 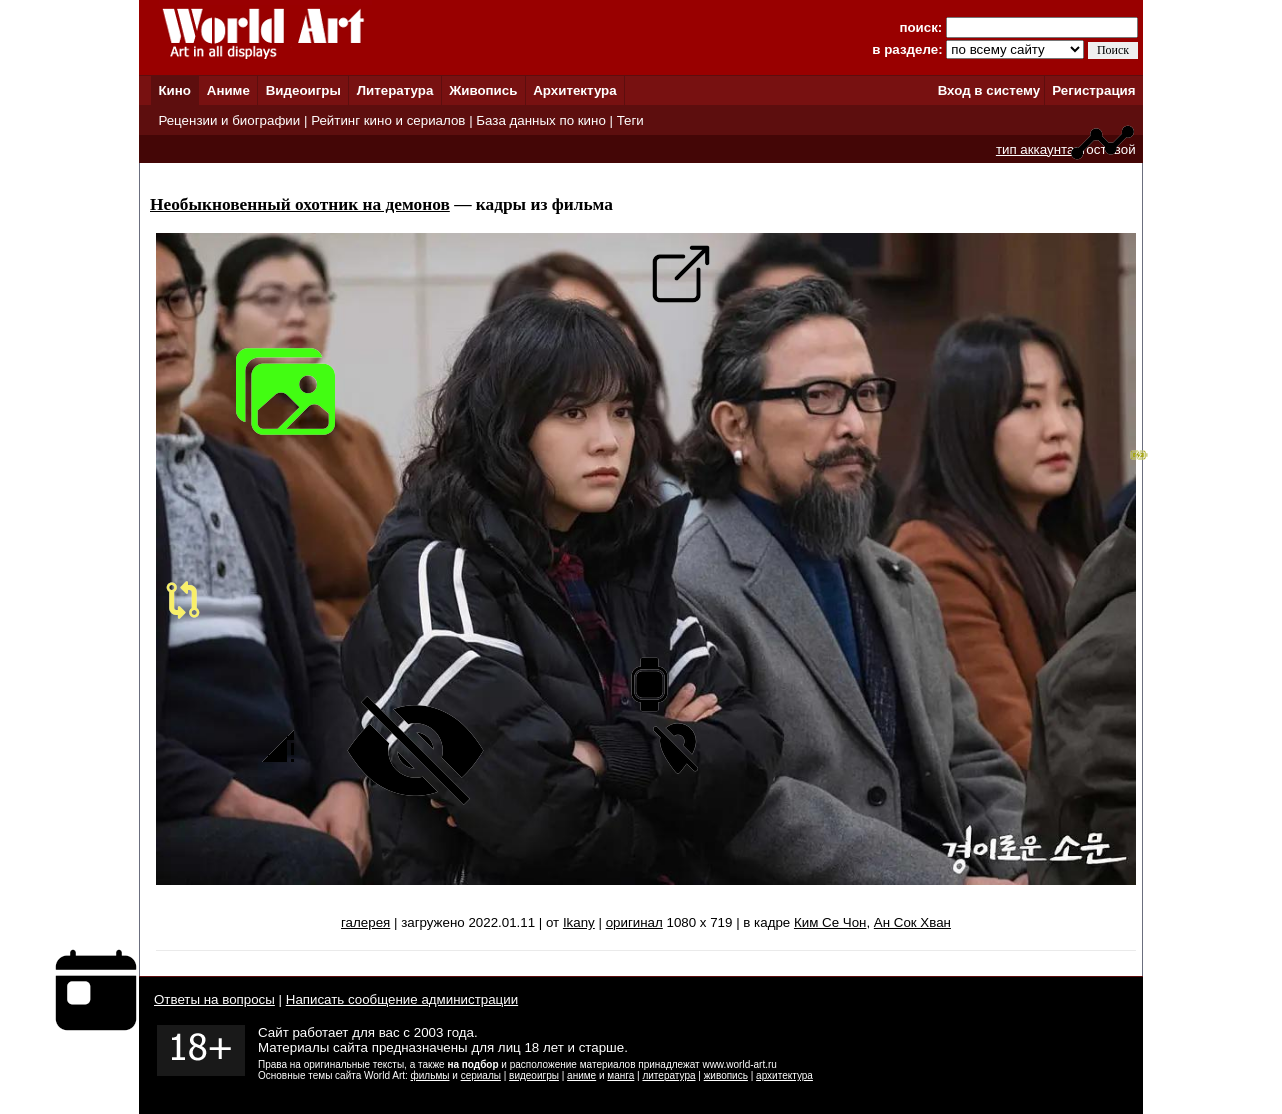 I want to click on access smartwatch settings or companion app, so click(x=649, y=684).